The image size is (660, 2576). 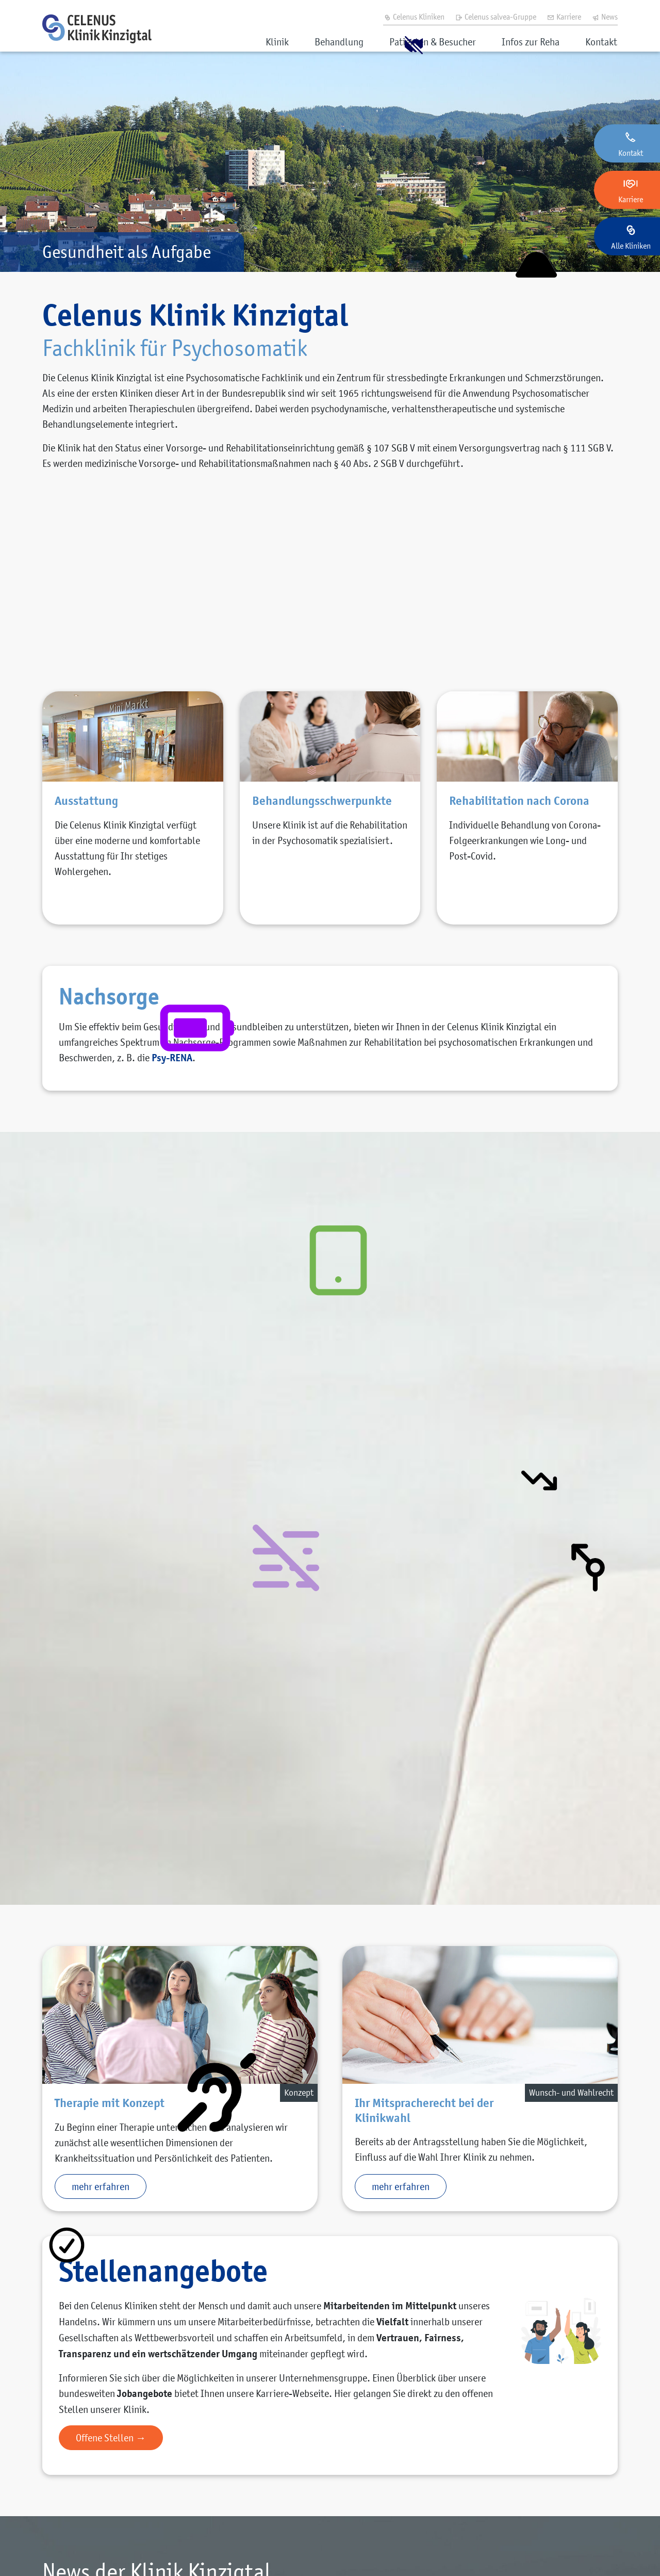 What do you see at coordinates (67, 2245) in the screenshot?
I see `confirms a completed action or task` at bounding box center [67, 2245].